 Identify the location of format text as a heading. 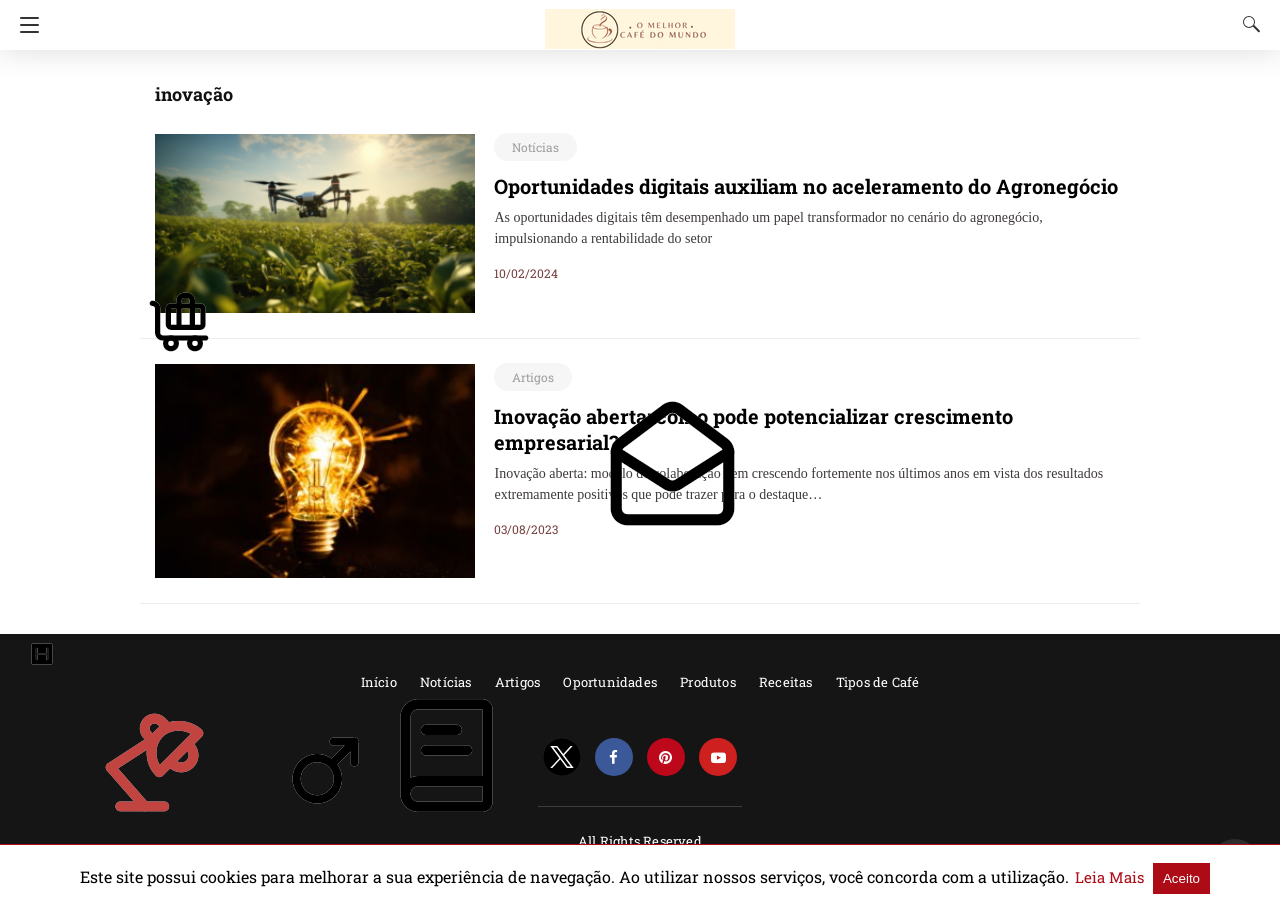
(42, 654).